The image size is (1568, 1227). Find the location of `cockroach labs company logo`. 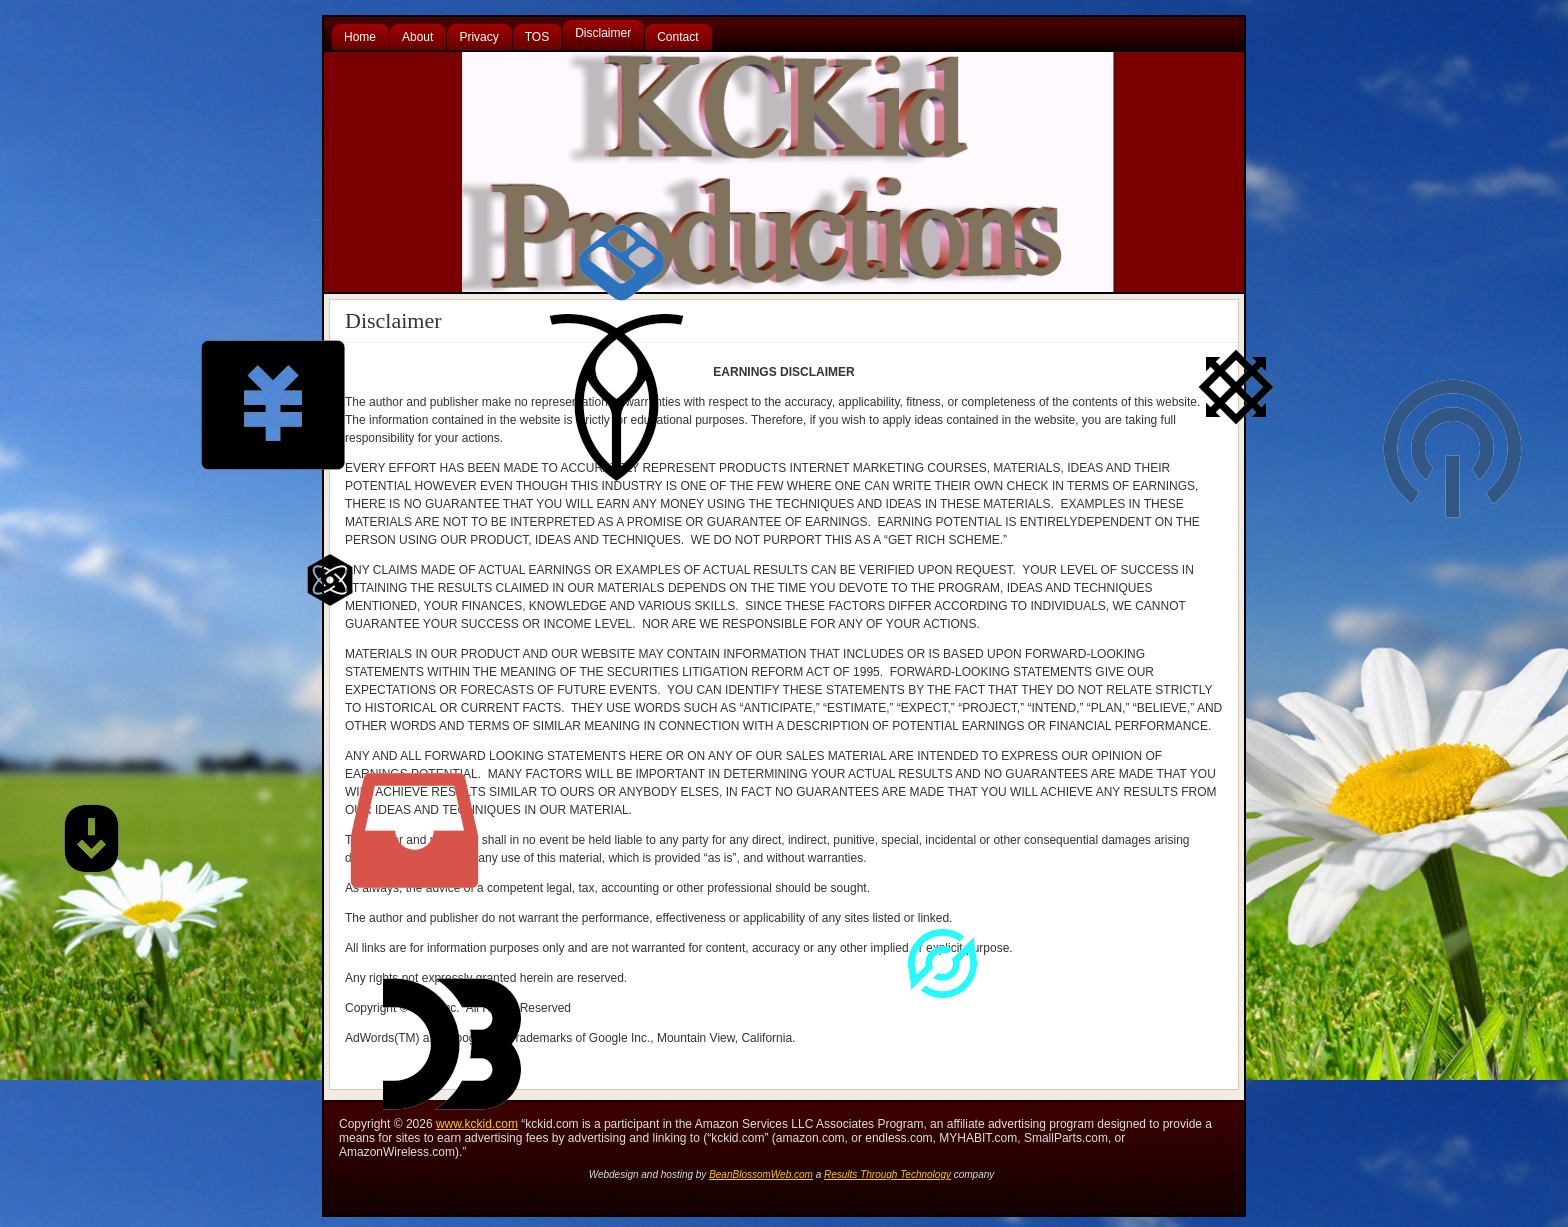

cockroach labs company logo is located at coordinates (616, 397).